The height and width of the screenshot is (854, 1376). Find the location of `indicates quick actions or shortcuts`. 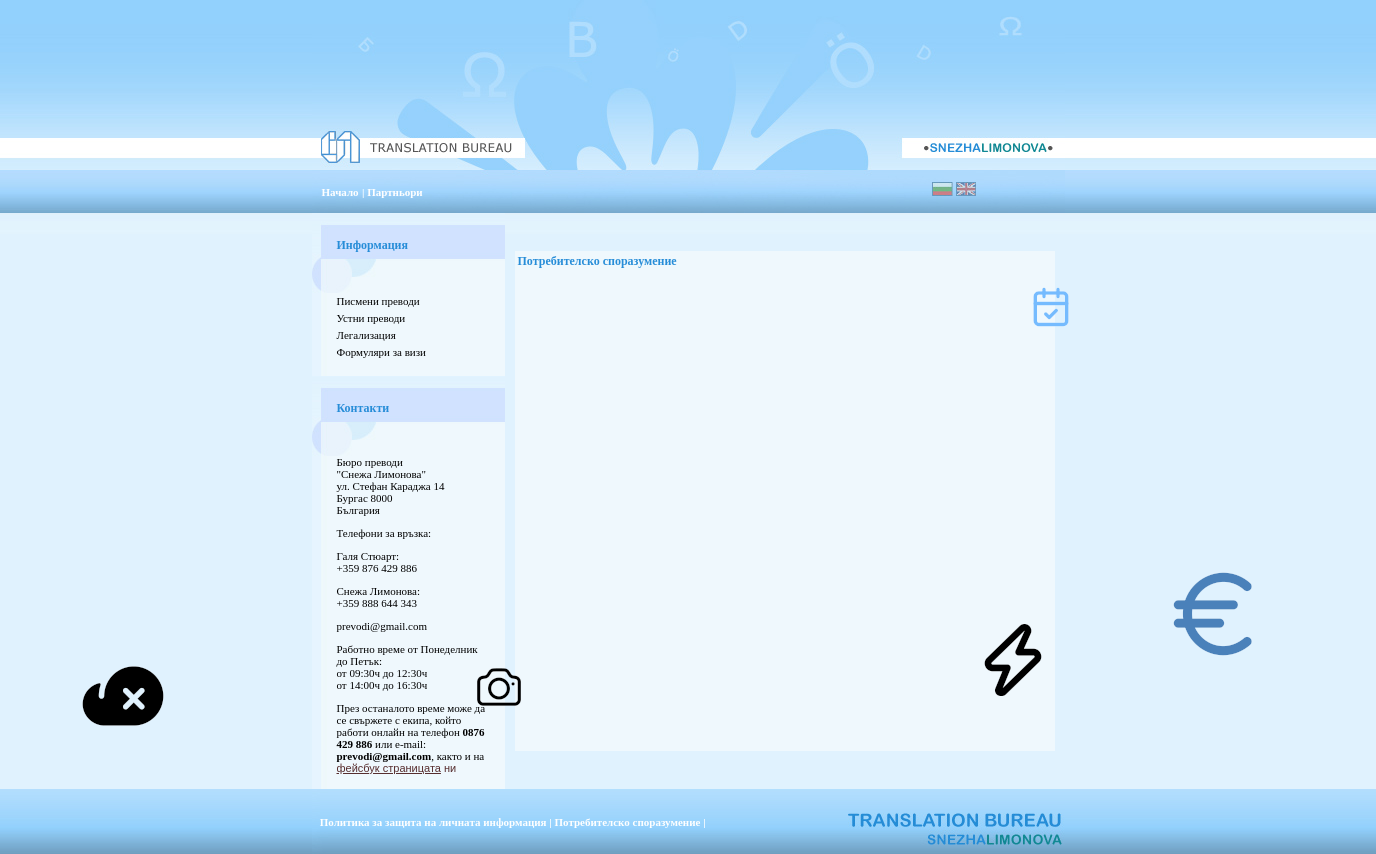

indicates quick actions or shortcuts is located at coordinates (1013, 660).